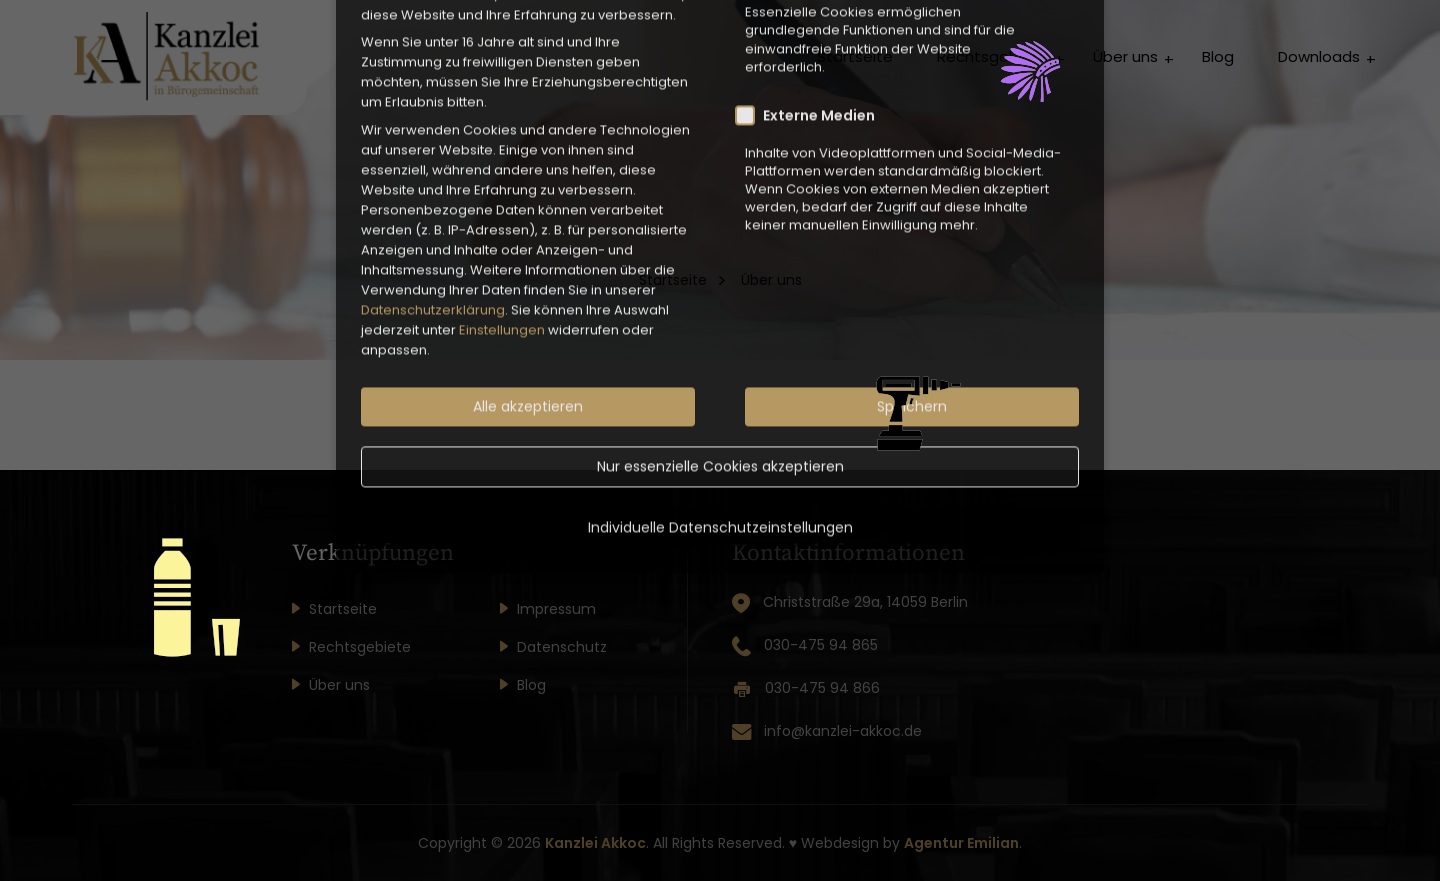  Describe the element at coordinates (1030, 71) in the screenshot. I see `select native american or tribal theme` at that location.